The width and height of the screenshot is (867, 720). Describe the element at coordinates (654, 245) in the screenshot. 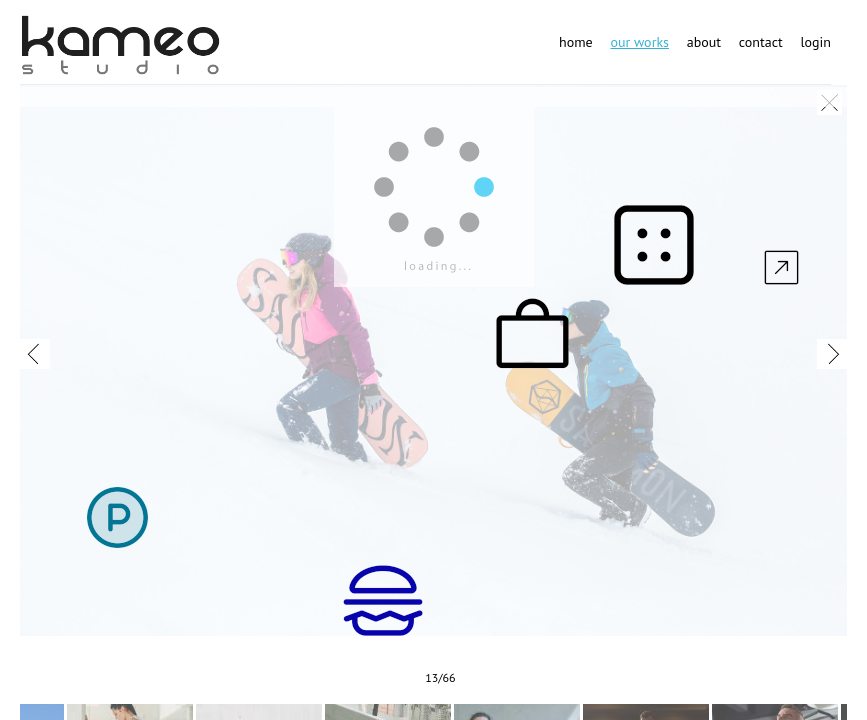

I see `roll or randomize with a value of four` at that location.